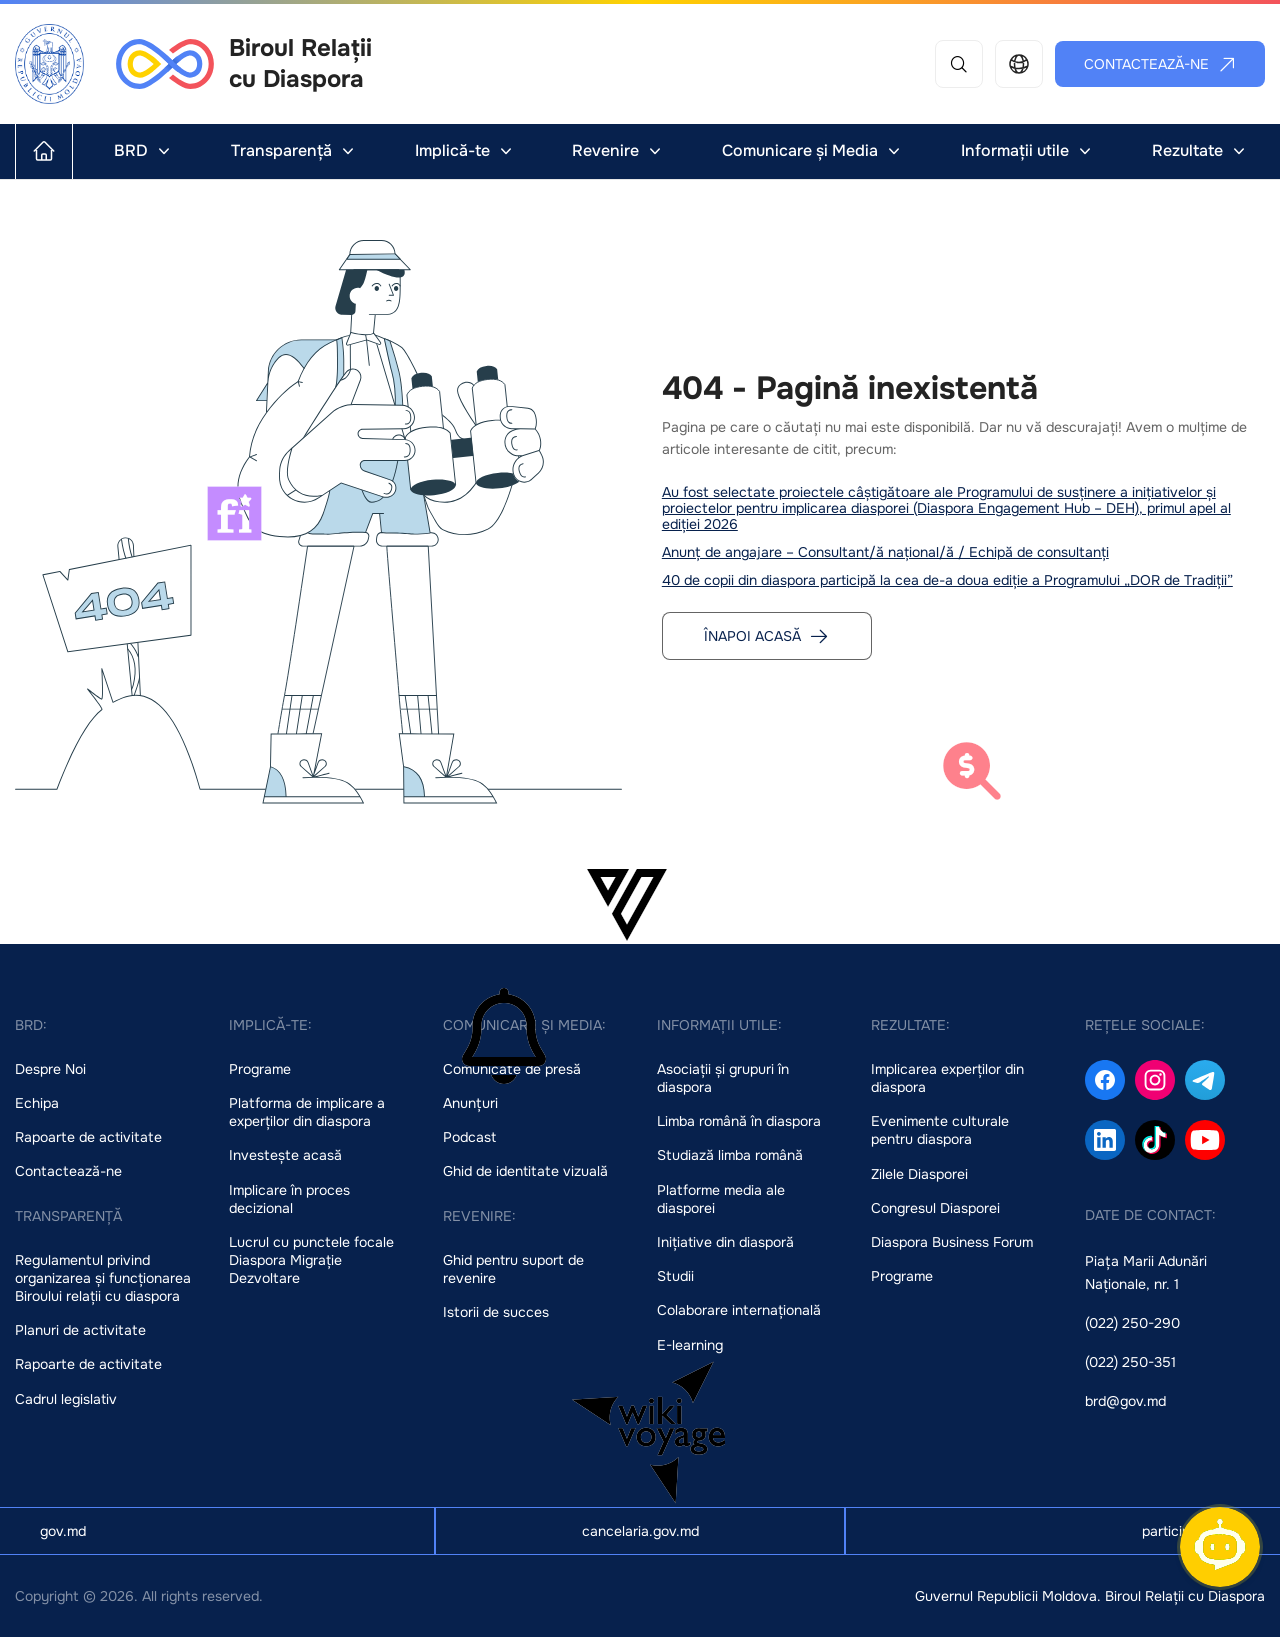 The width and height of the screenshot is (1280, 1637). What do you see at coordinates (234, 513) in the screenshot?
I see `fonticons brand logo` at bounding box center [234, 513].